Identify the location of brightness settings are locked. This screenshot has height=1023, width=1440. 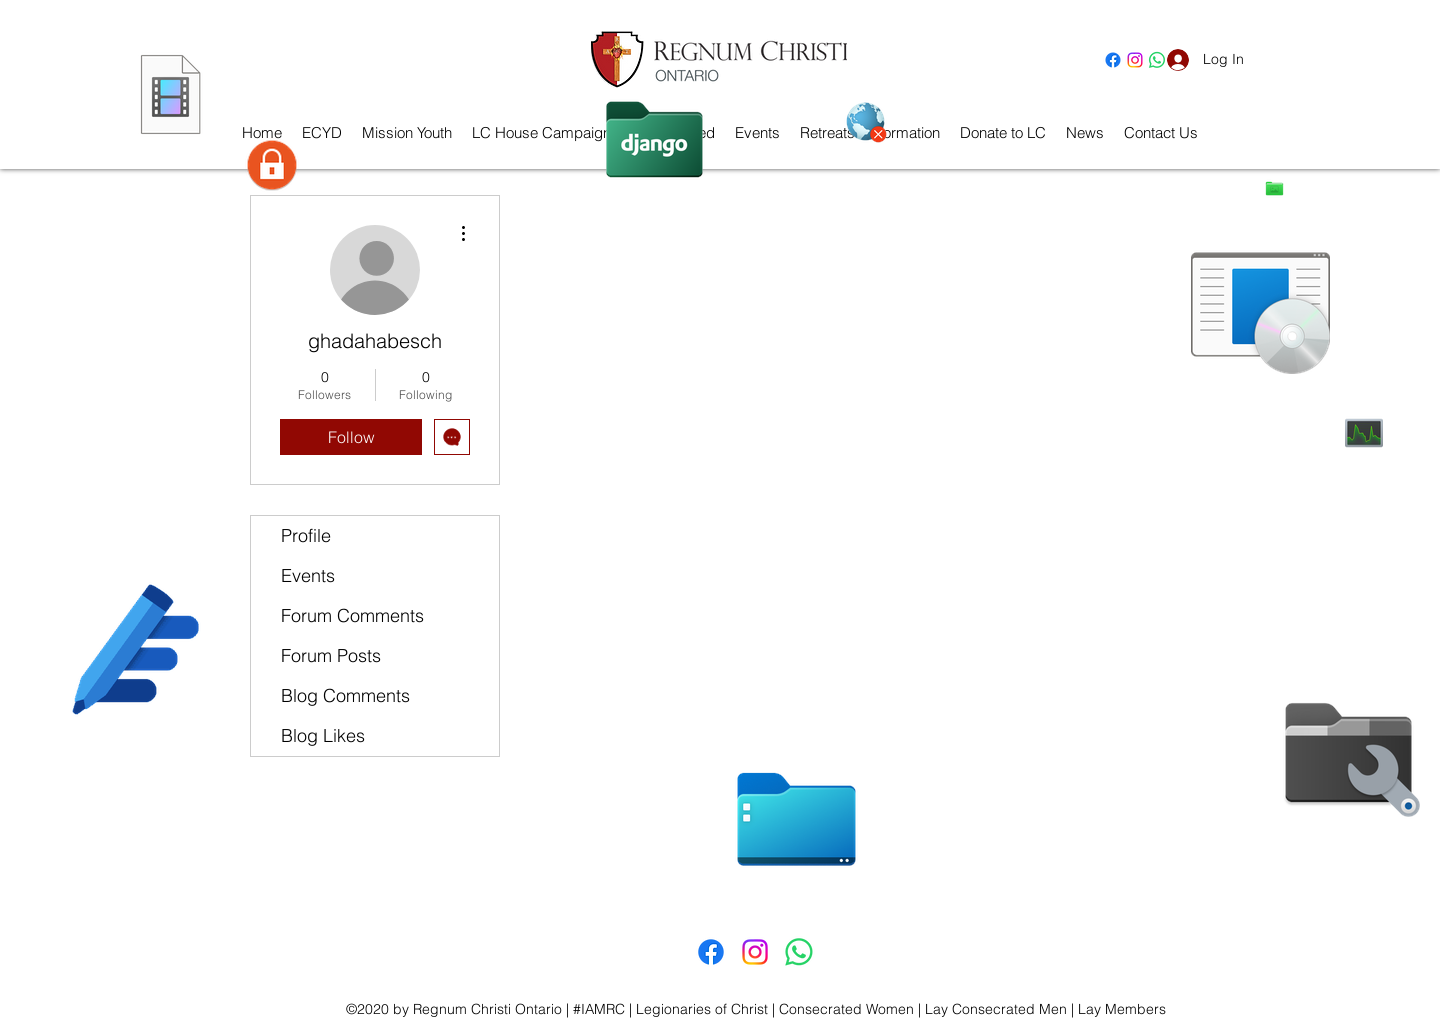
(272, 165).